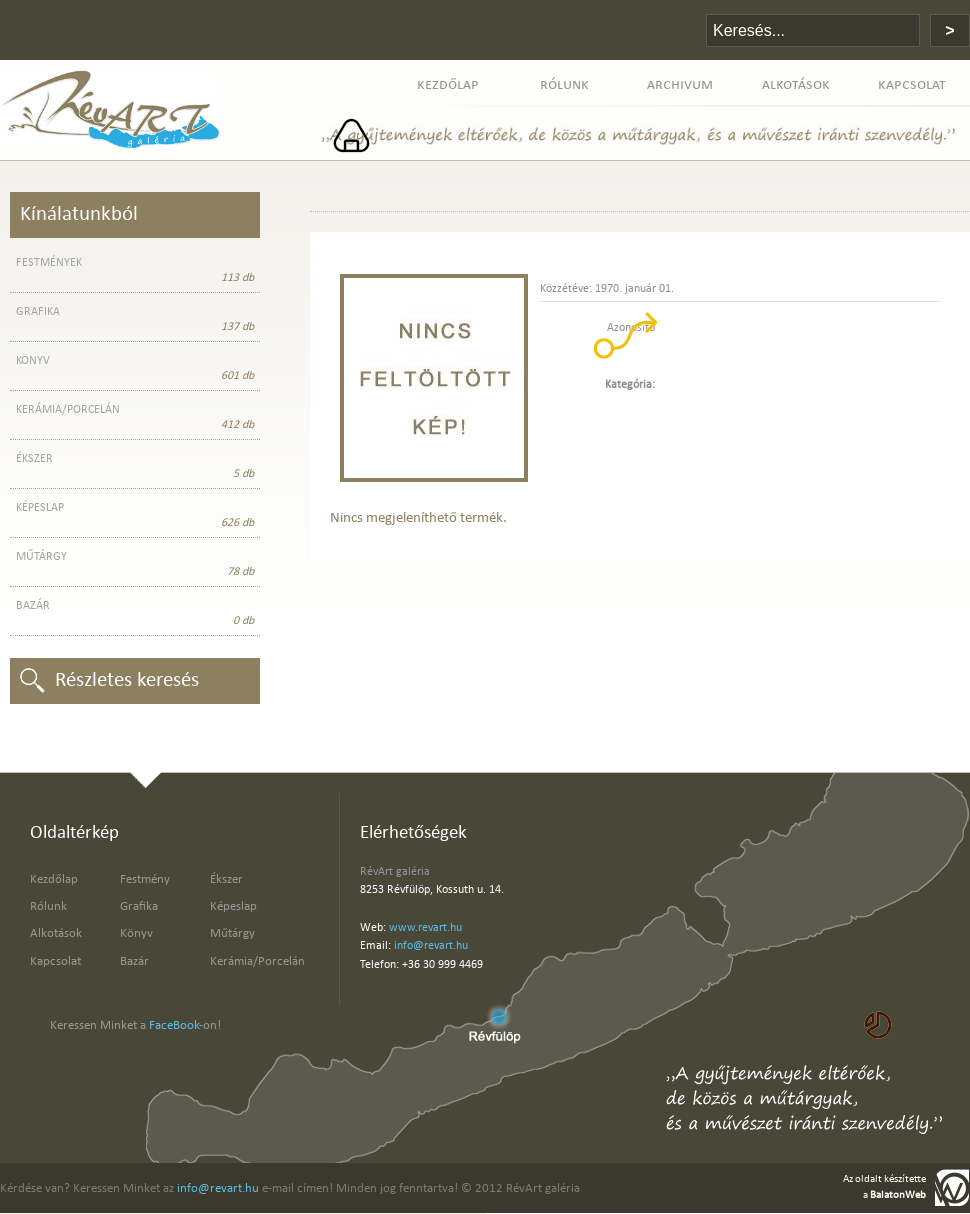 Image resolution: width=970 pixels, height=1214 pixels. Describe the element at coordinates (878, 1025) in the screenshot. I see `view a segment of analytics data` at that location.